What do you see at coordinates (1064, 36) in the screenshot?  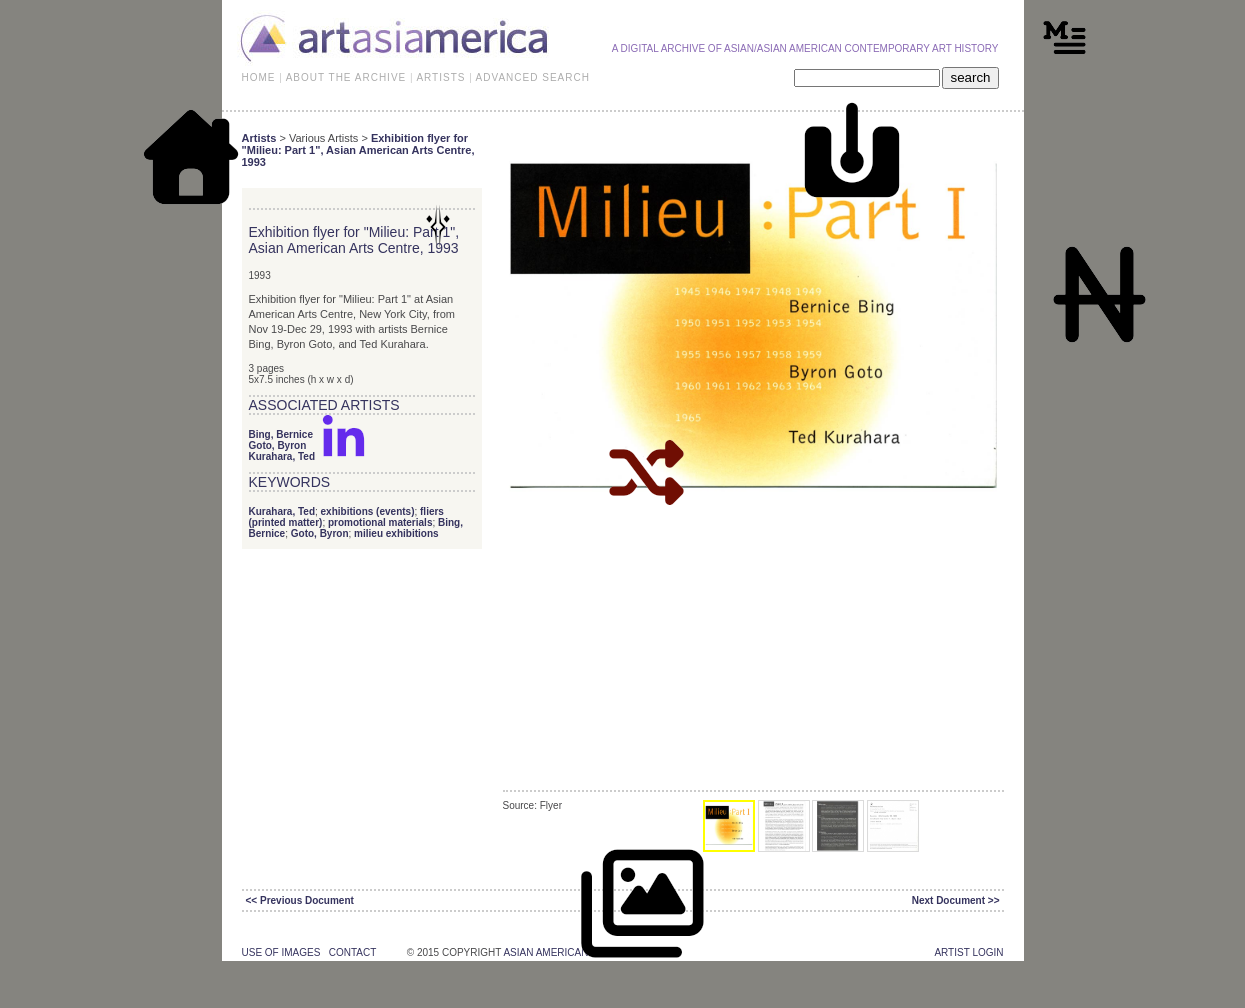 I see `read article on medium` at bounding box center [1064, 36].